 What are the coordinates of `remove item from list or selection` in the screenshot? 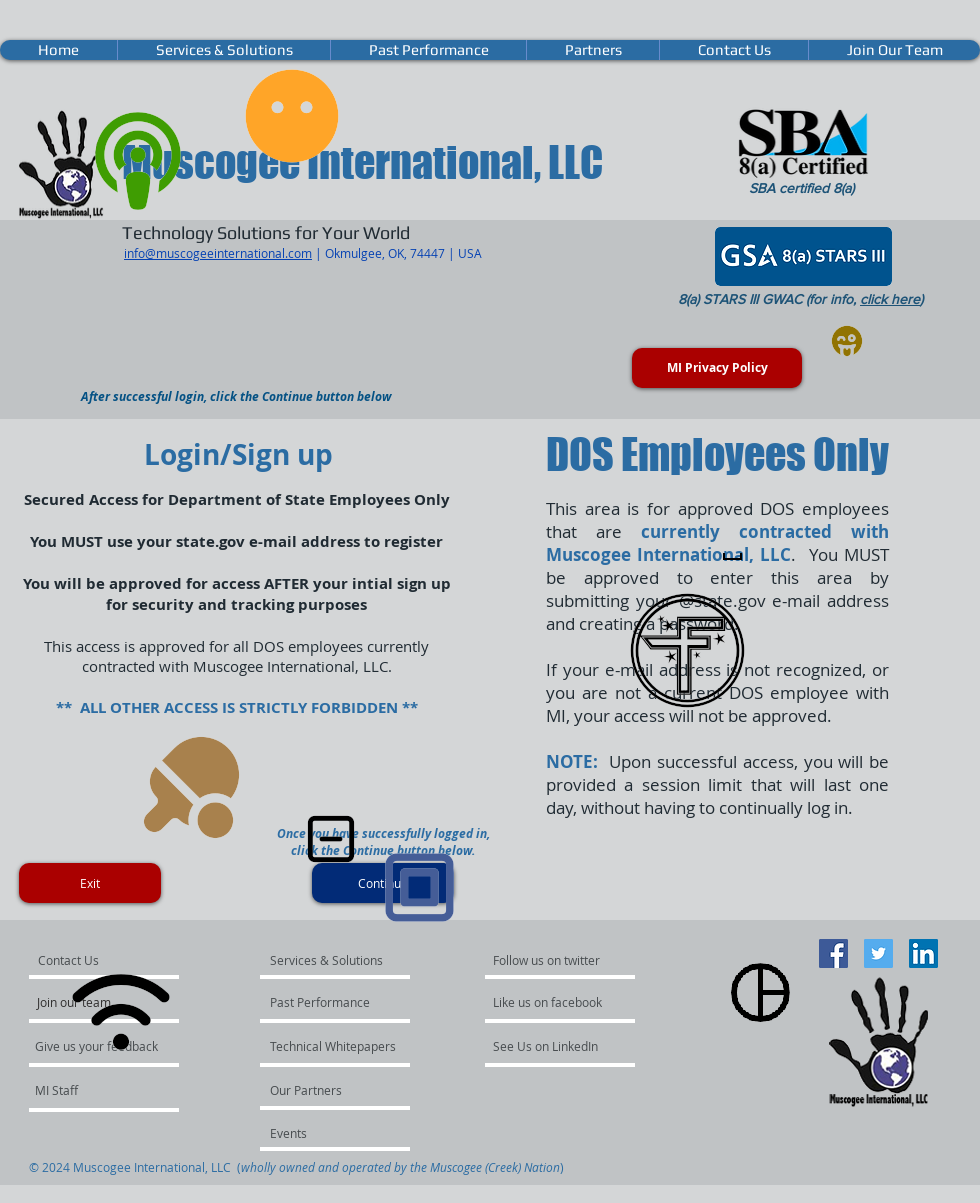 It's located at (331, 839).